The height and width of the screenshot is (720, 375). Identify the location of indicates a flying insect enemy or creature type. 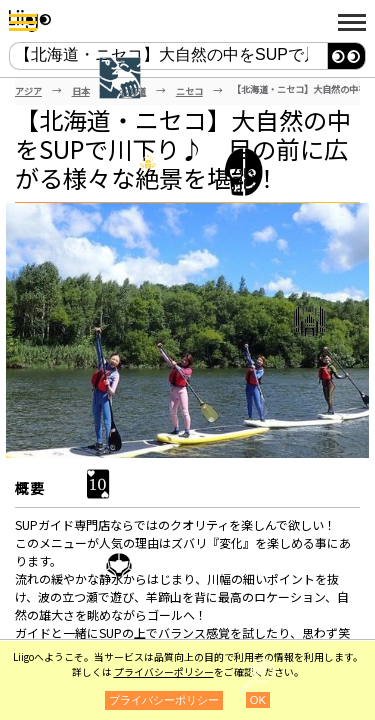
(148, 163).